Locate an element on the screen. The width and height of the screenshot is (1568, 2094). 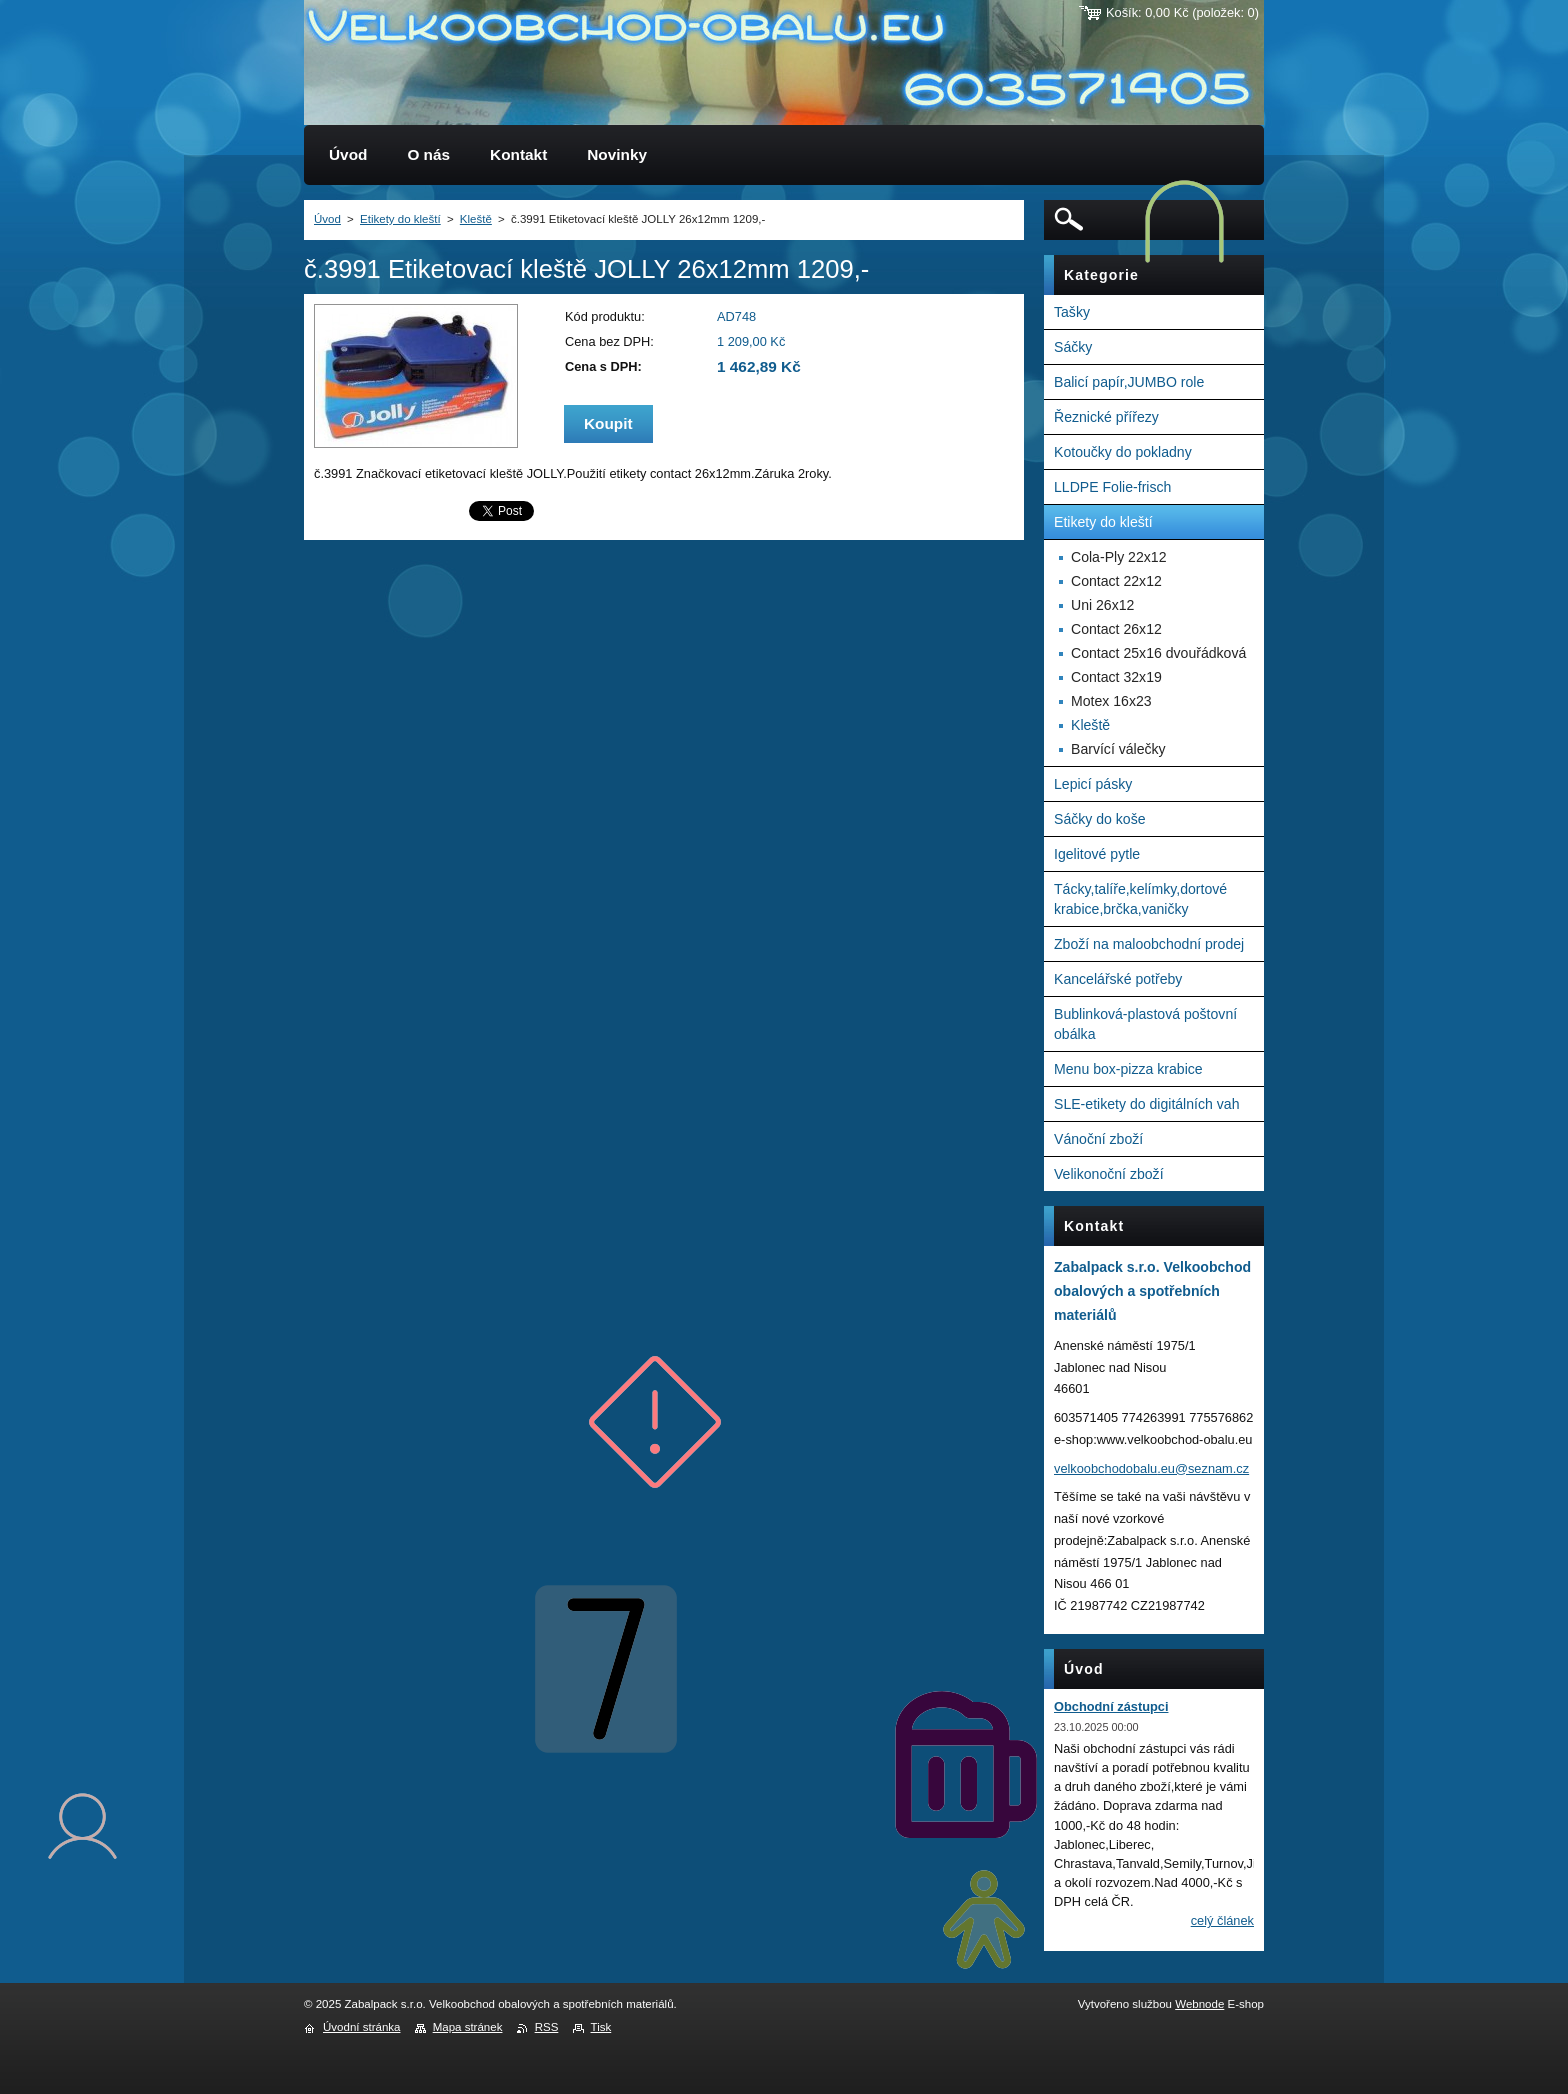
indicates a warning or caution state is located at coordinates (655, 1422).